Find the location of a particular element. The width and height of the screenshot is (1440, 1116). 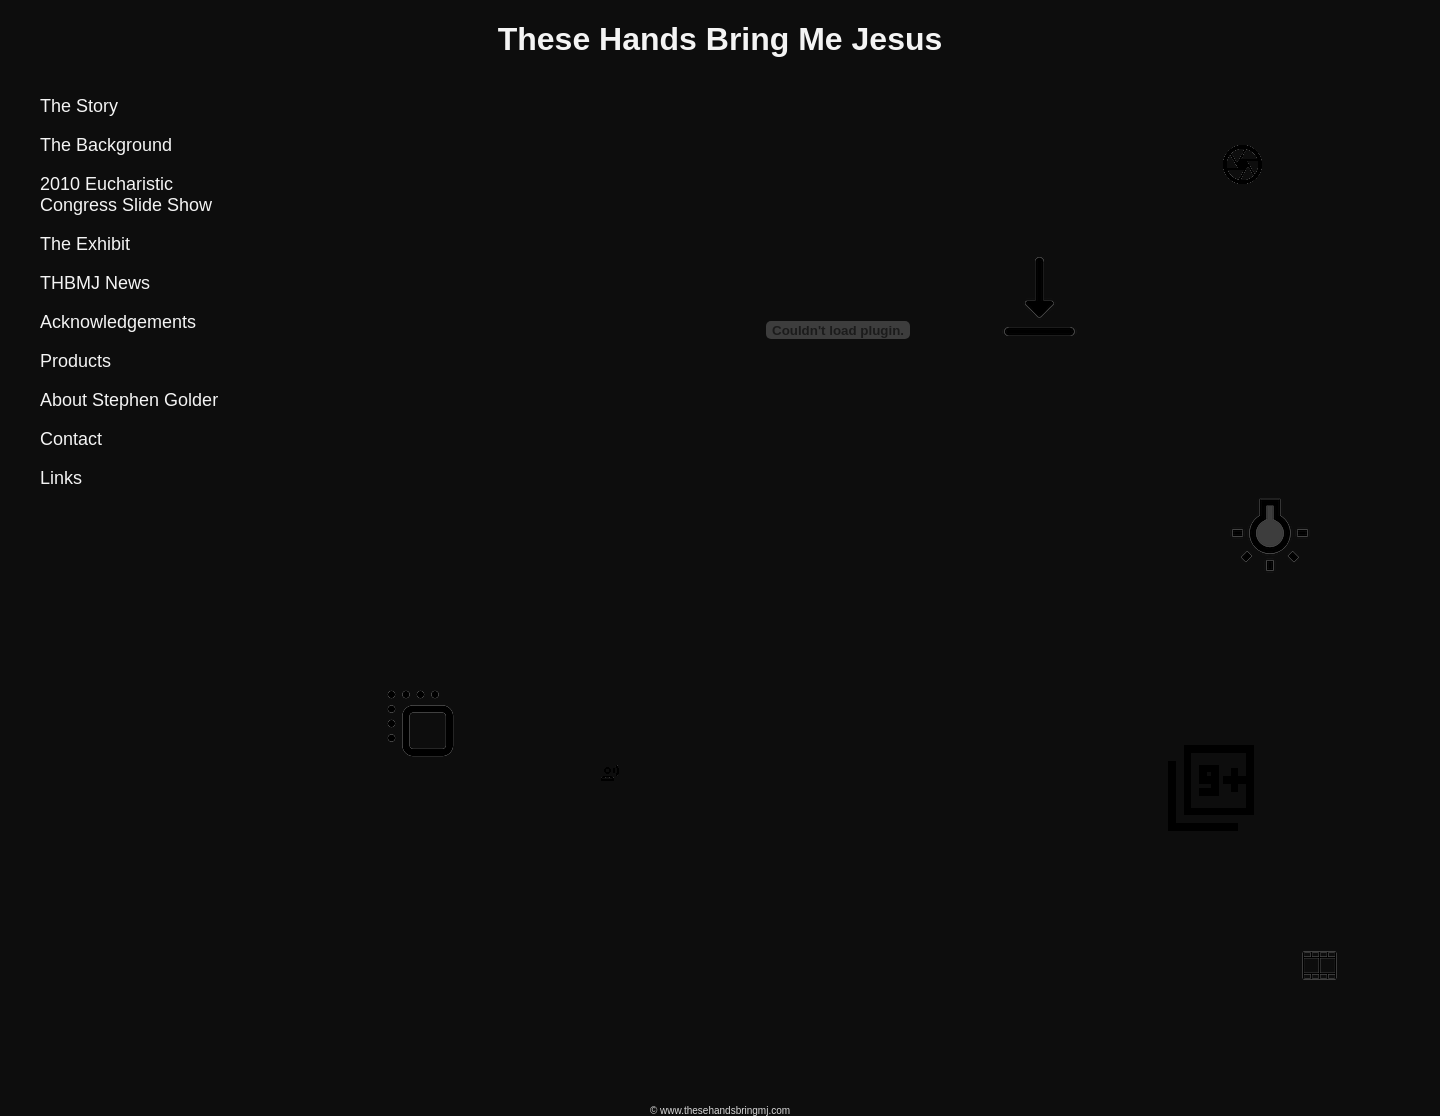

drag and drop to reorder items is located at coordinates (420, 723).